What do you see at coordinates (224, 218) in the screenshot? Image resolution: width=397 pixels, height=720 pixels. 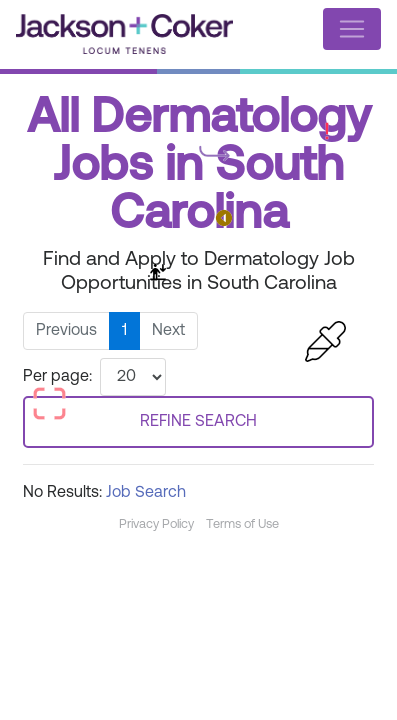 I see `go back to the previous screen` at bounding box center [224, 218].